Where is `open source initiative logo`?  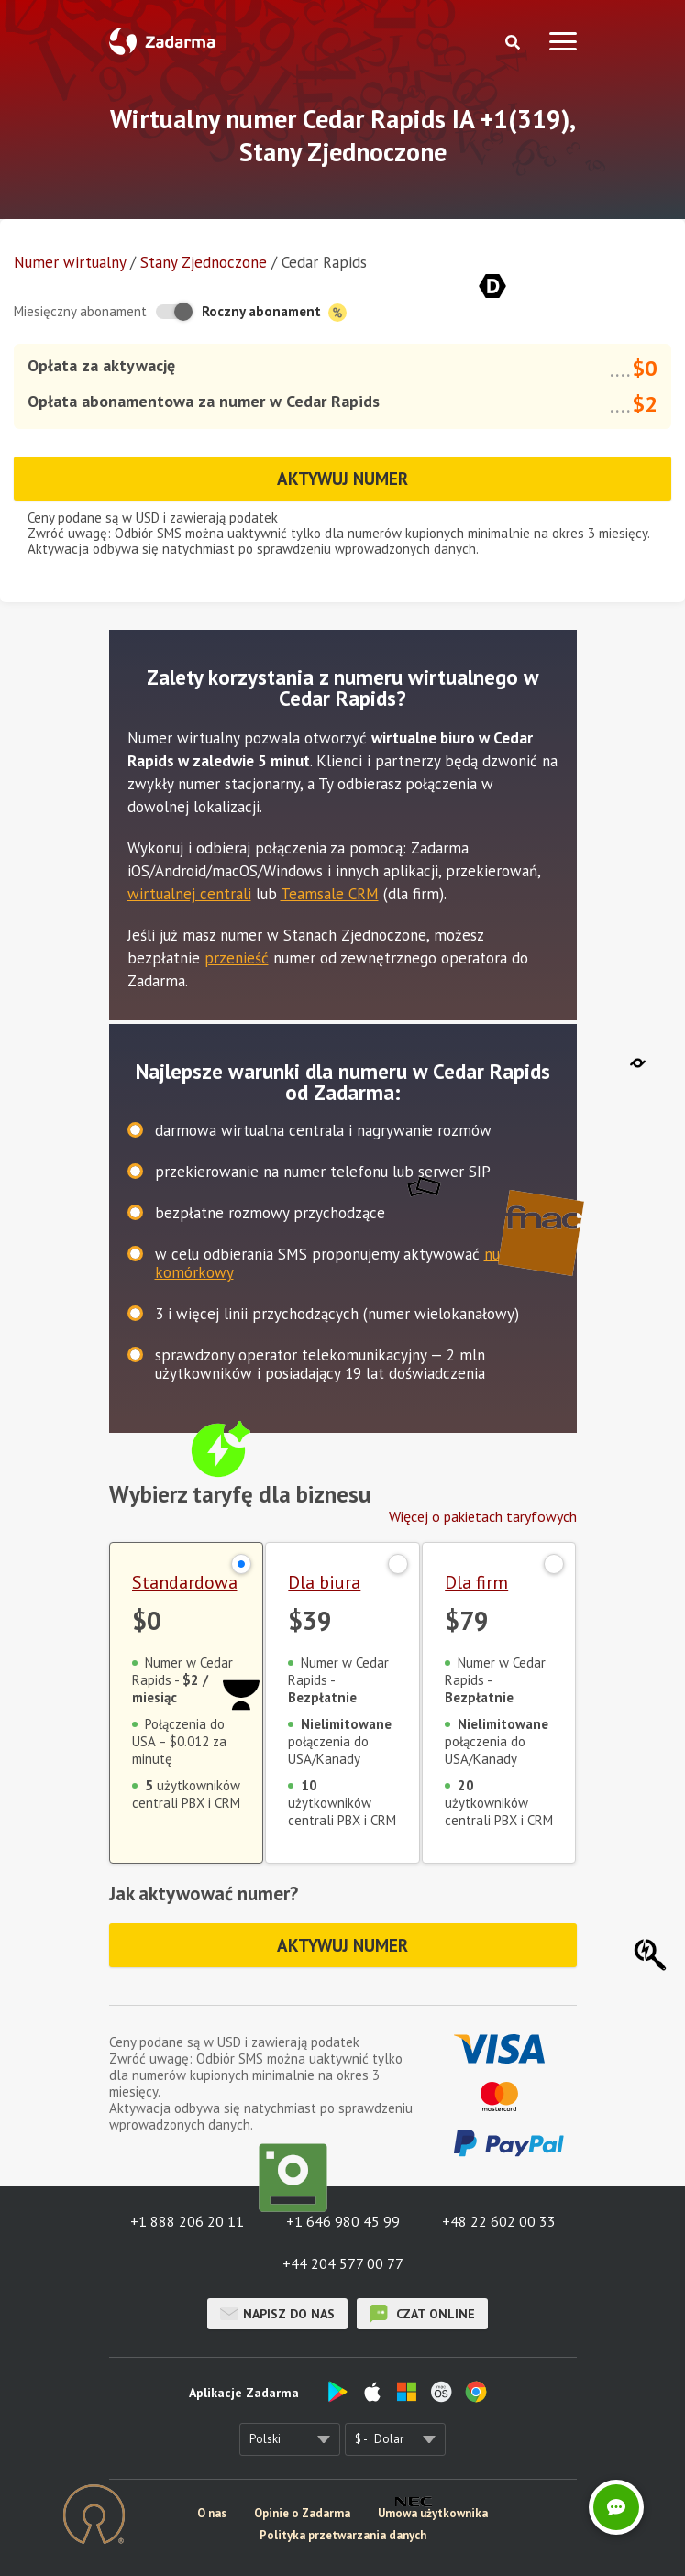
open source initiative logo is located at coordinates (94, 2514).